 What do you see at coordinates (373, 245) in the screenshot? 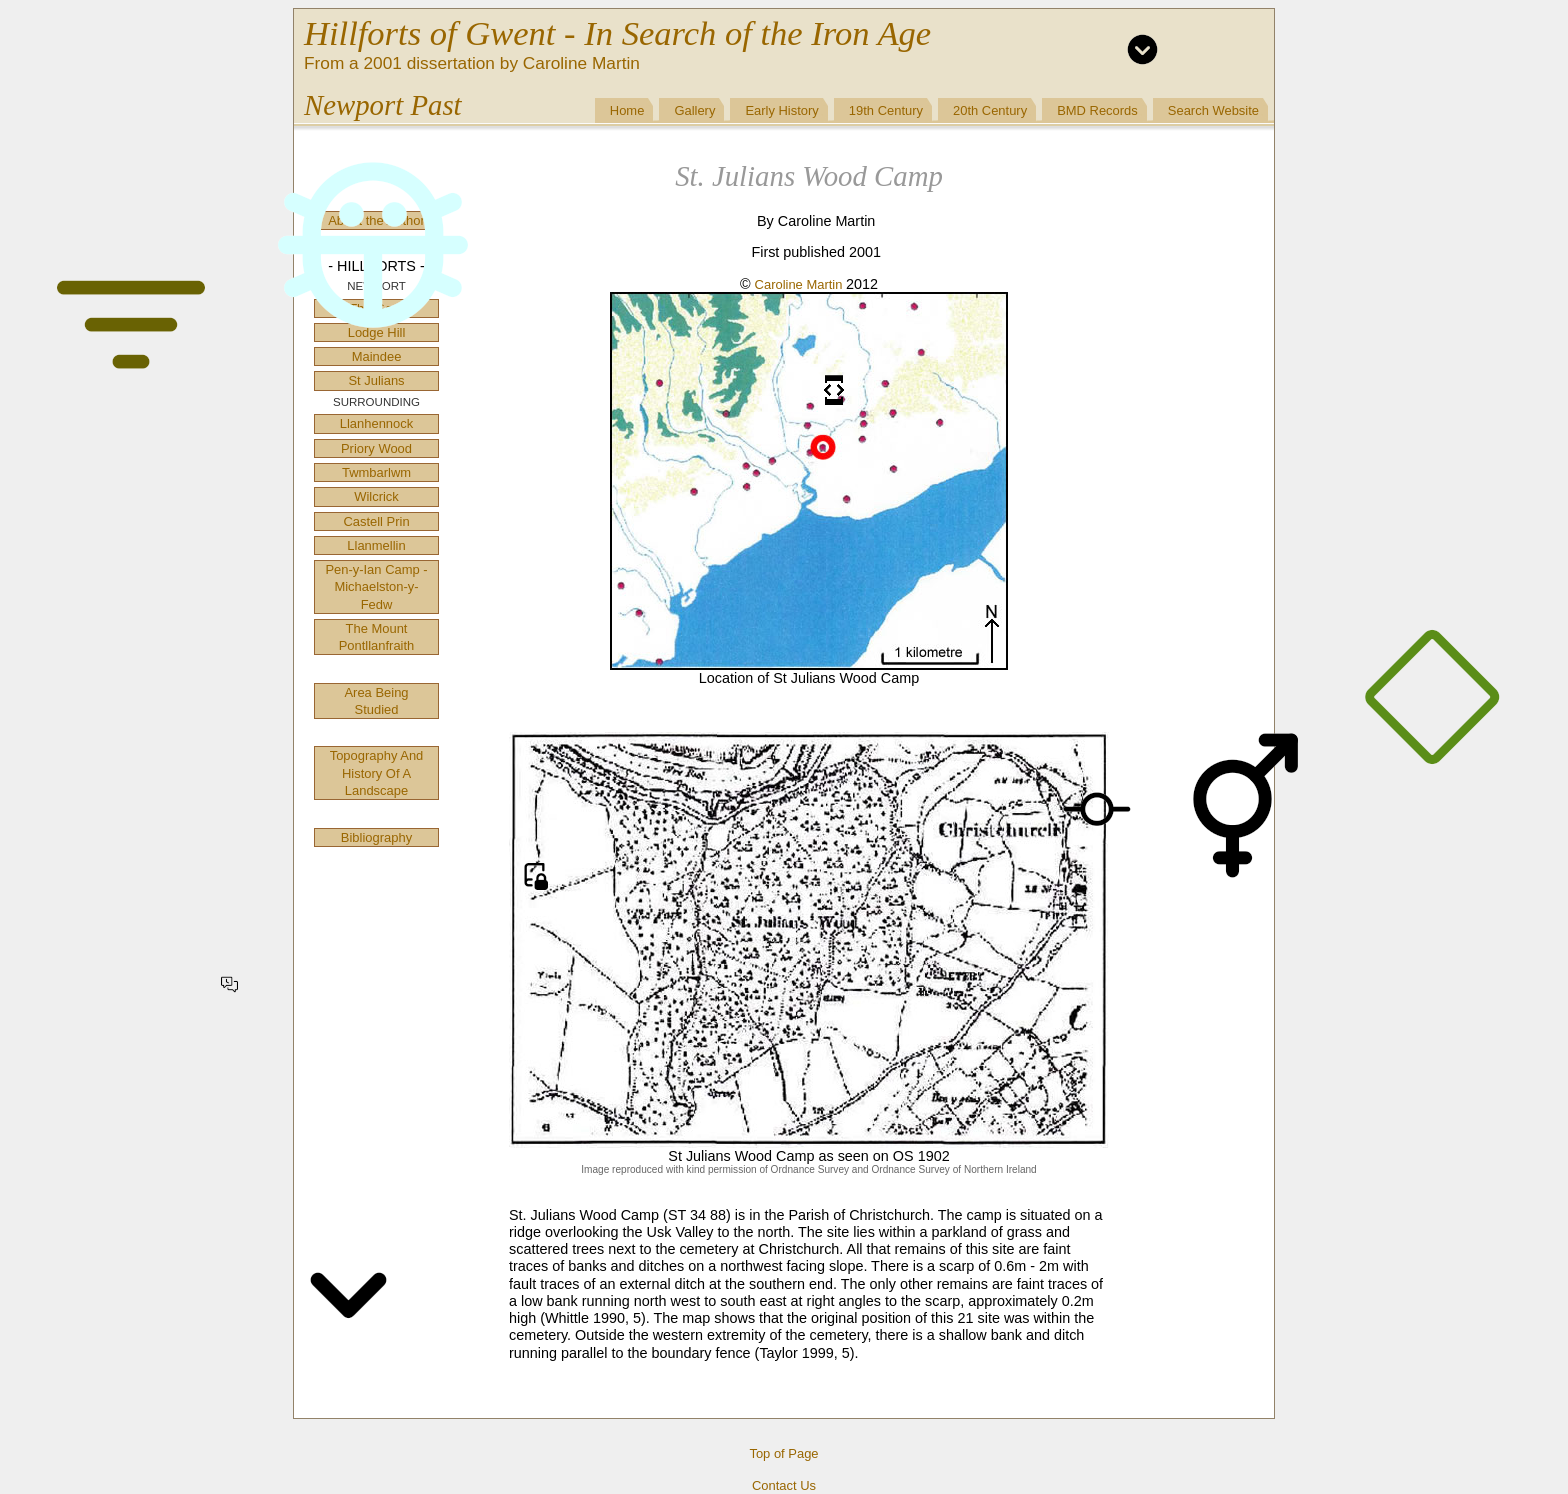
I see `report a bug or issue` at bounding box center [373, 245].